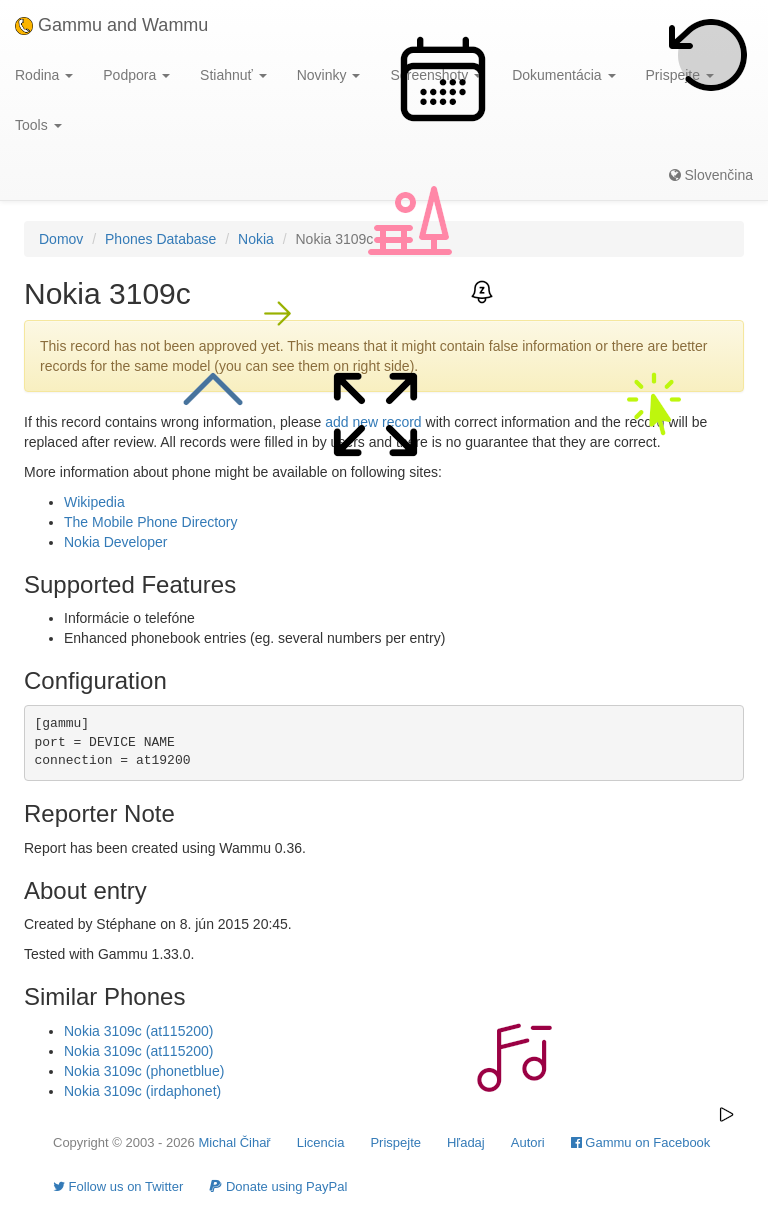 The height and width of the screenshot is (1210, 768). I want to click on snooze notifications temporarily, so click(482, 292).